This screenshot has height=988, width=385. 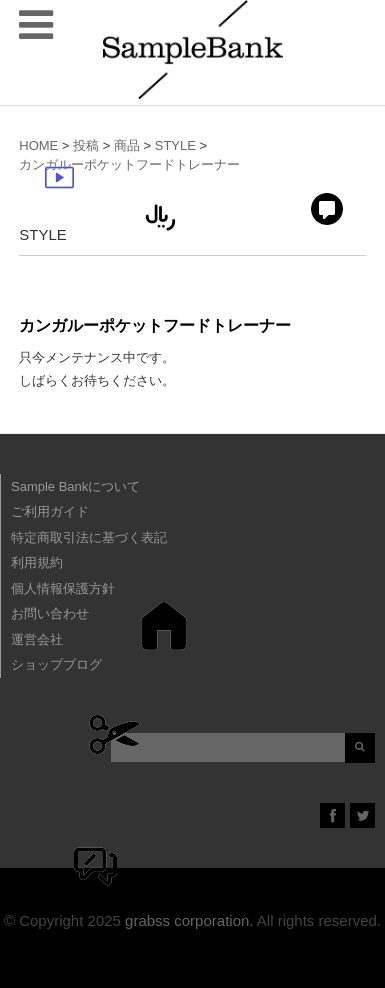 What do you see at coordinates (95, 866) in the screenshot?
I see `indicates a duplicate discussion thread` at bounding box center [95, 866].